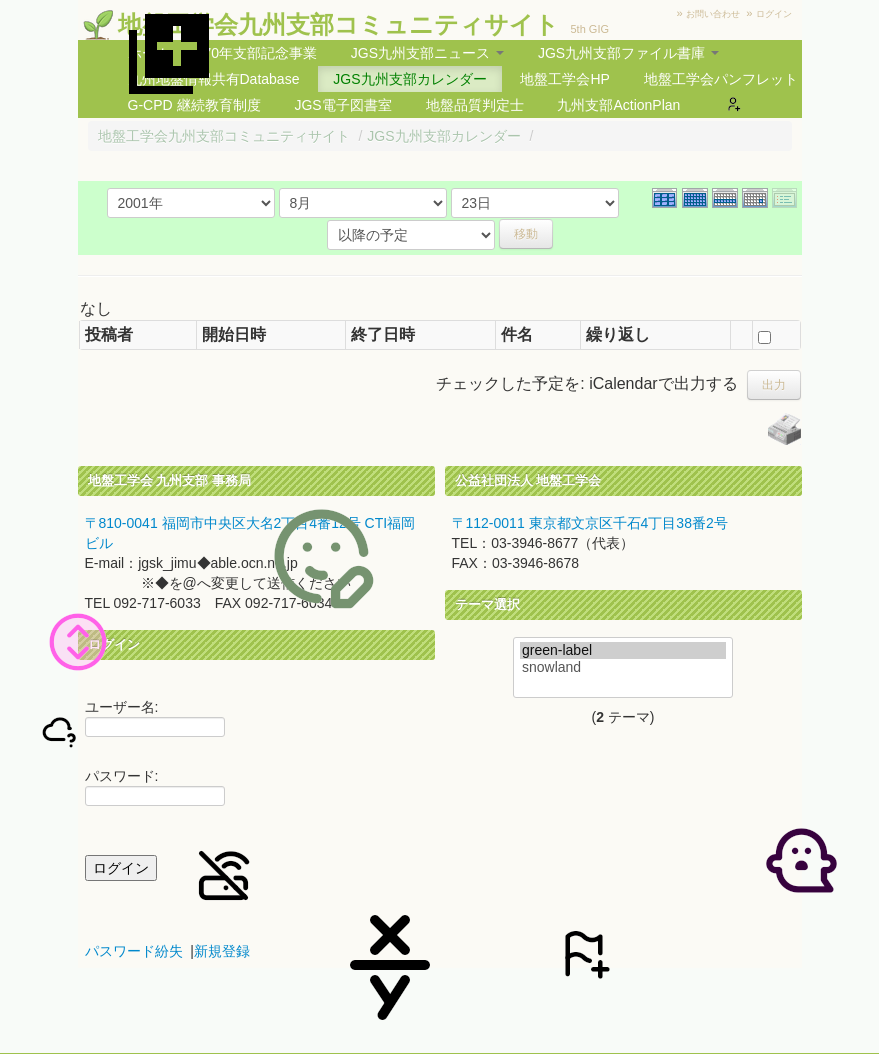 The image size is (879, 1054). I want to click on cloud storage help or support, so click(60, 730).